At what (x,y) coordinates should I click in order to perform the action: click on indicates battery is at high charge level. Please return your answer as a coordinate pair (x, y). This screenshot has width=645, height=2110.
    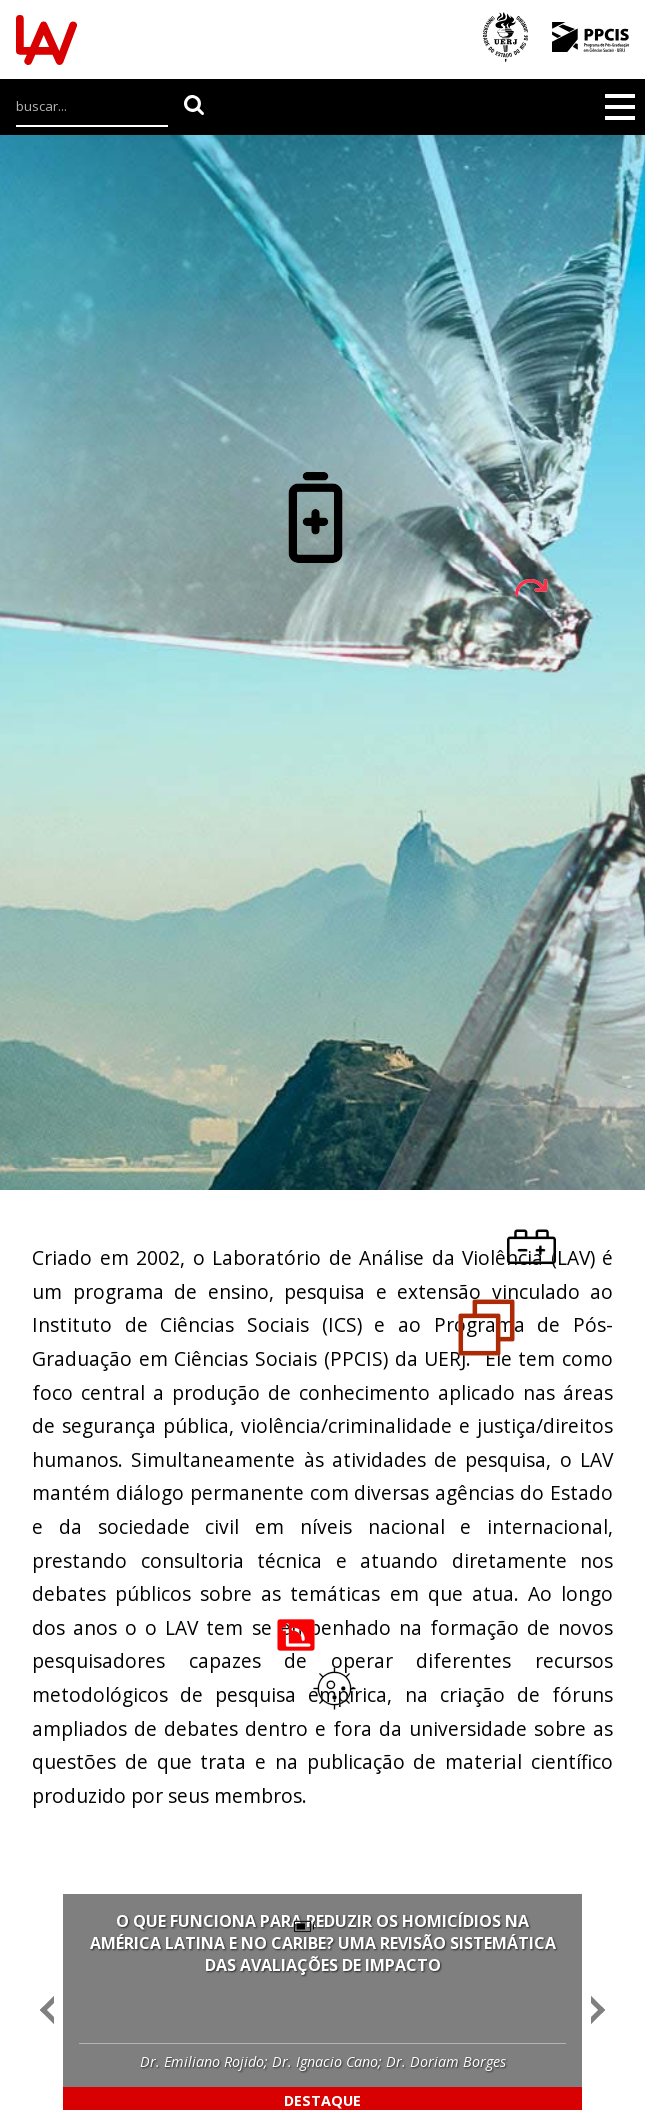
    Looking at the image, I should click on (303, 1926).